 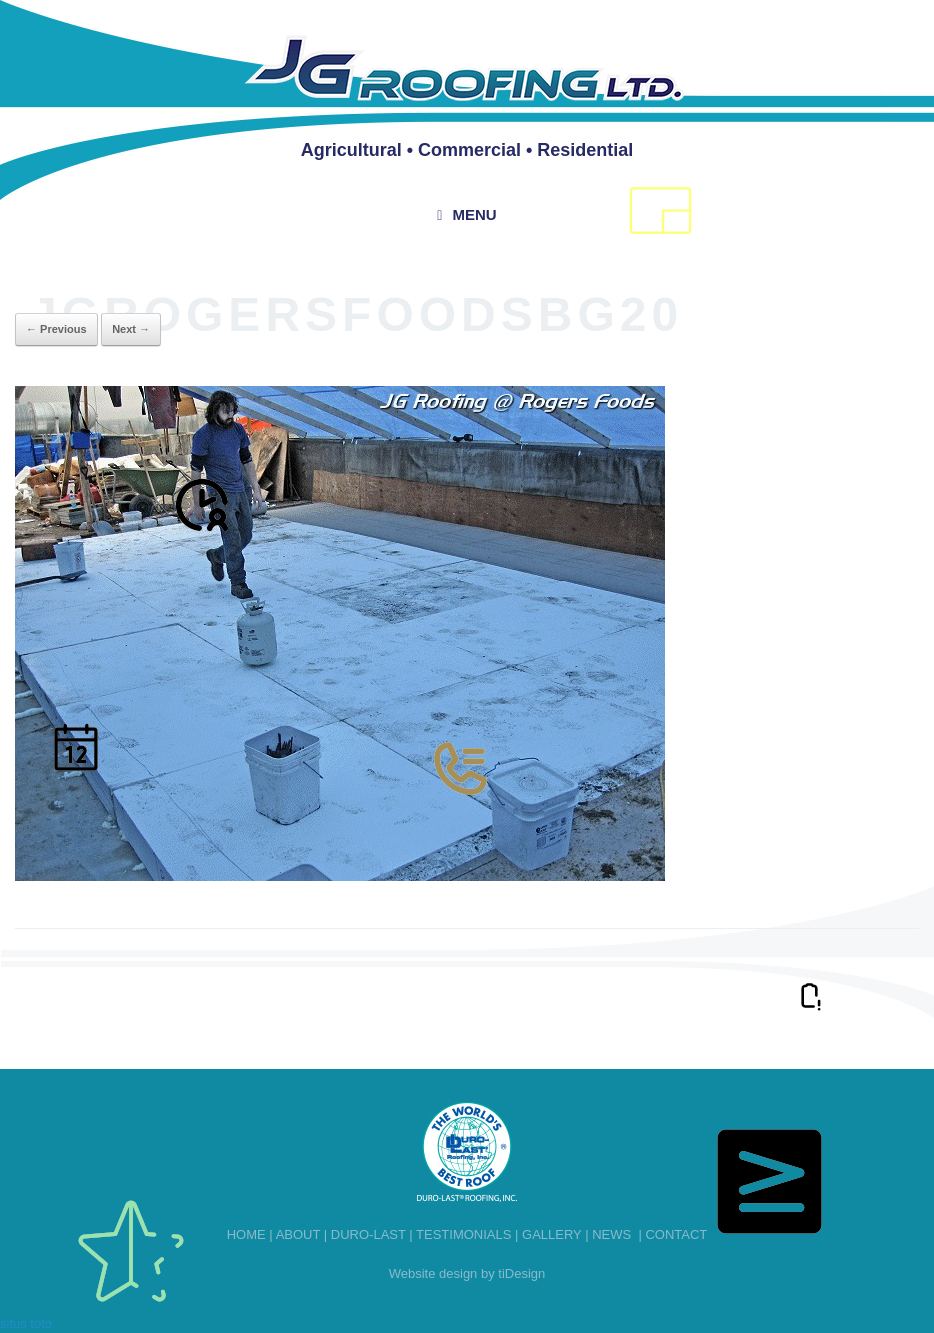 I want to click on indicates low battery warning, so click(x=809, y=995).